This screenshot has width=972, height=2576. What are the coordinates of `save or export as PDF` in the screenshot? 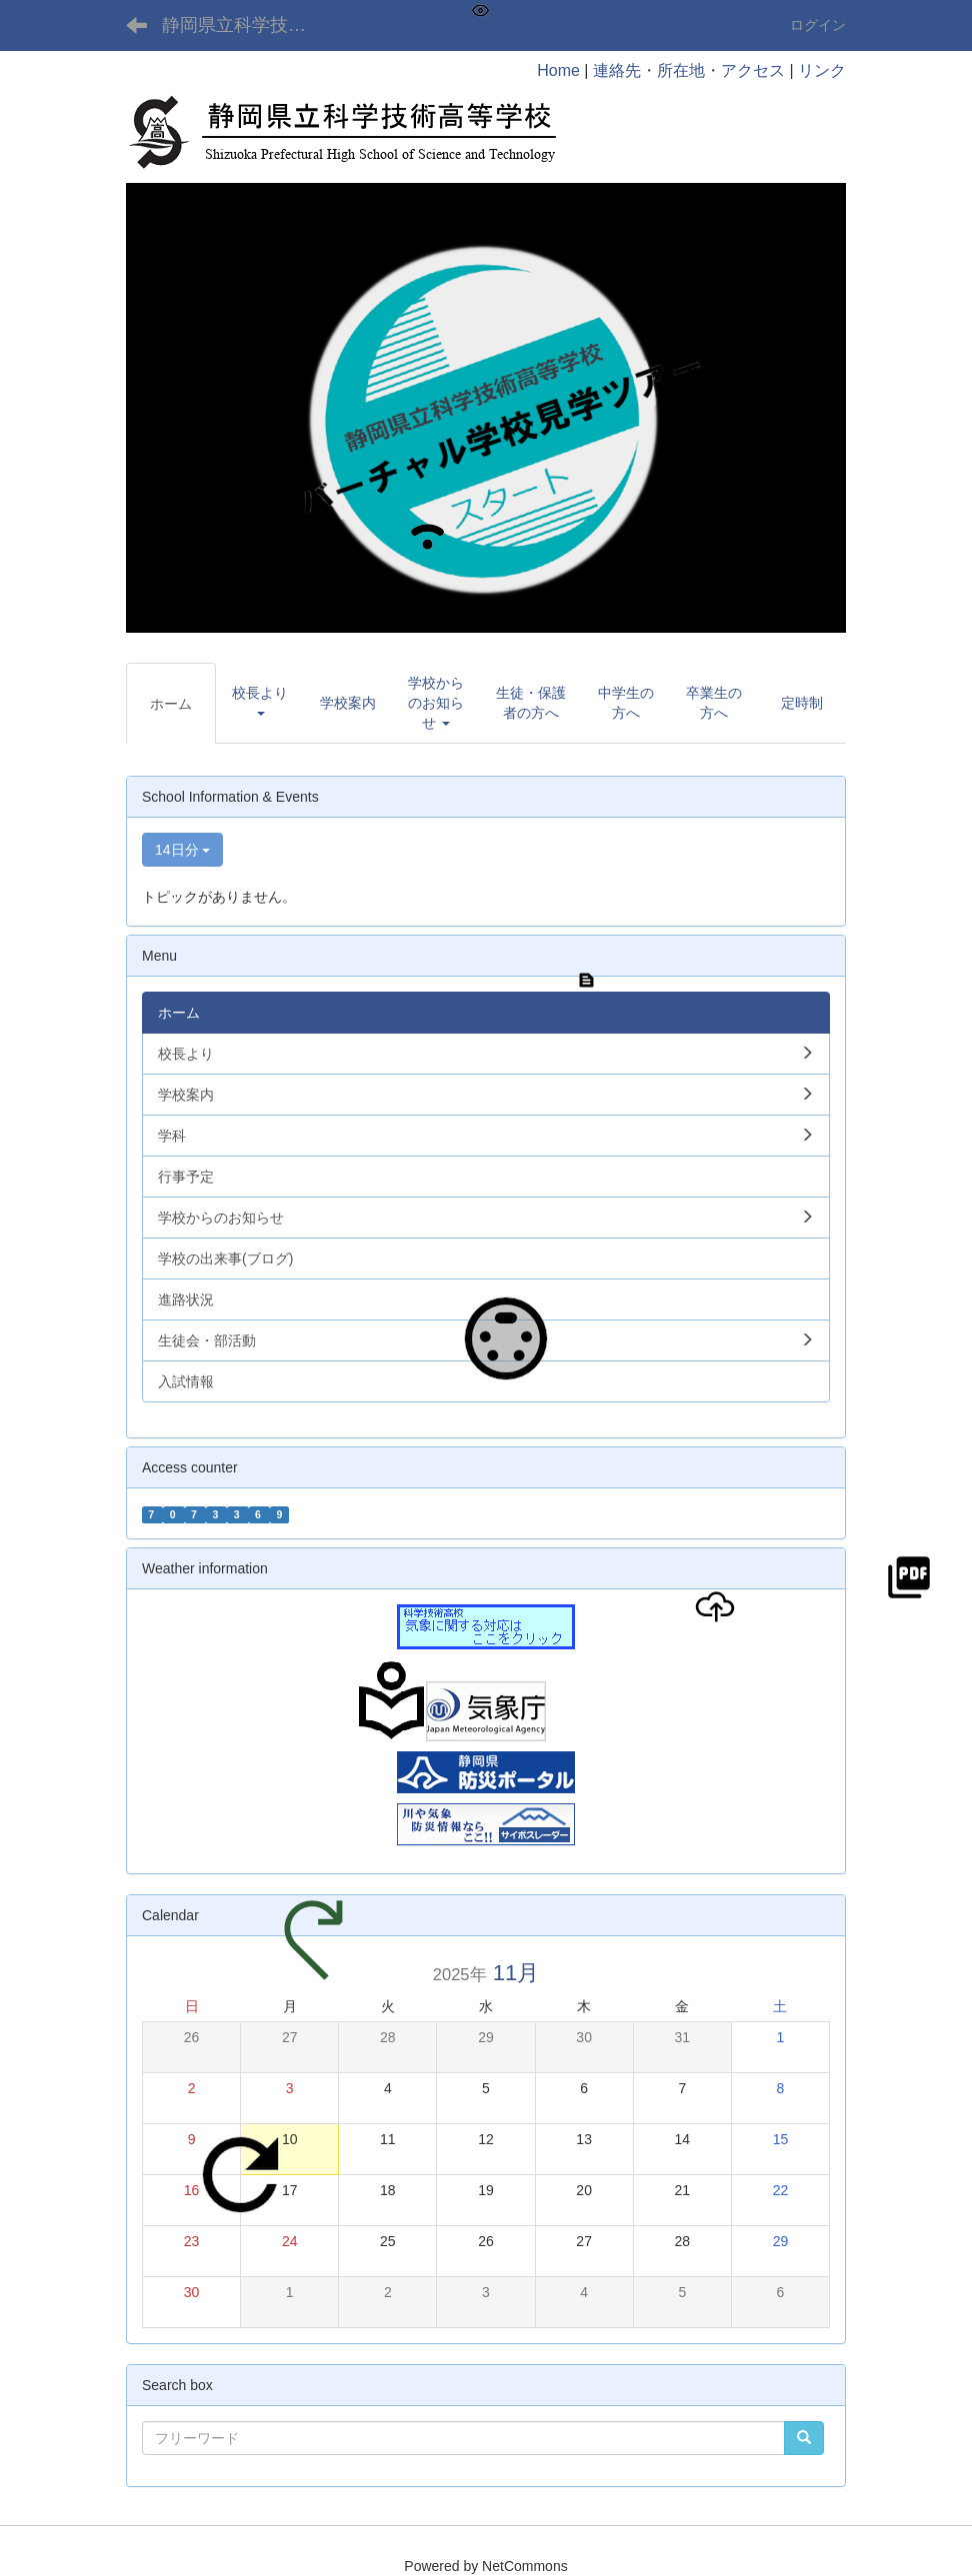 It's located at (909, 1577).